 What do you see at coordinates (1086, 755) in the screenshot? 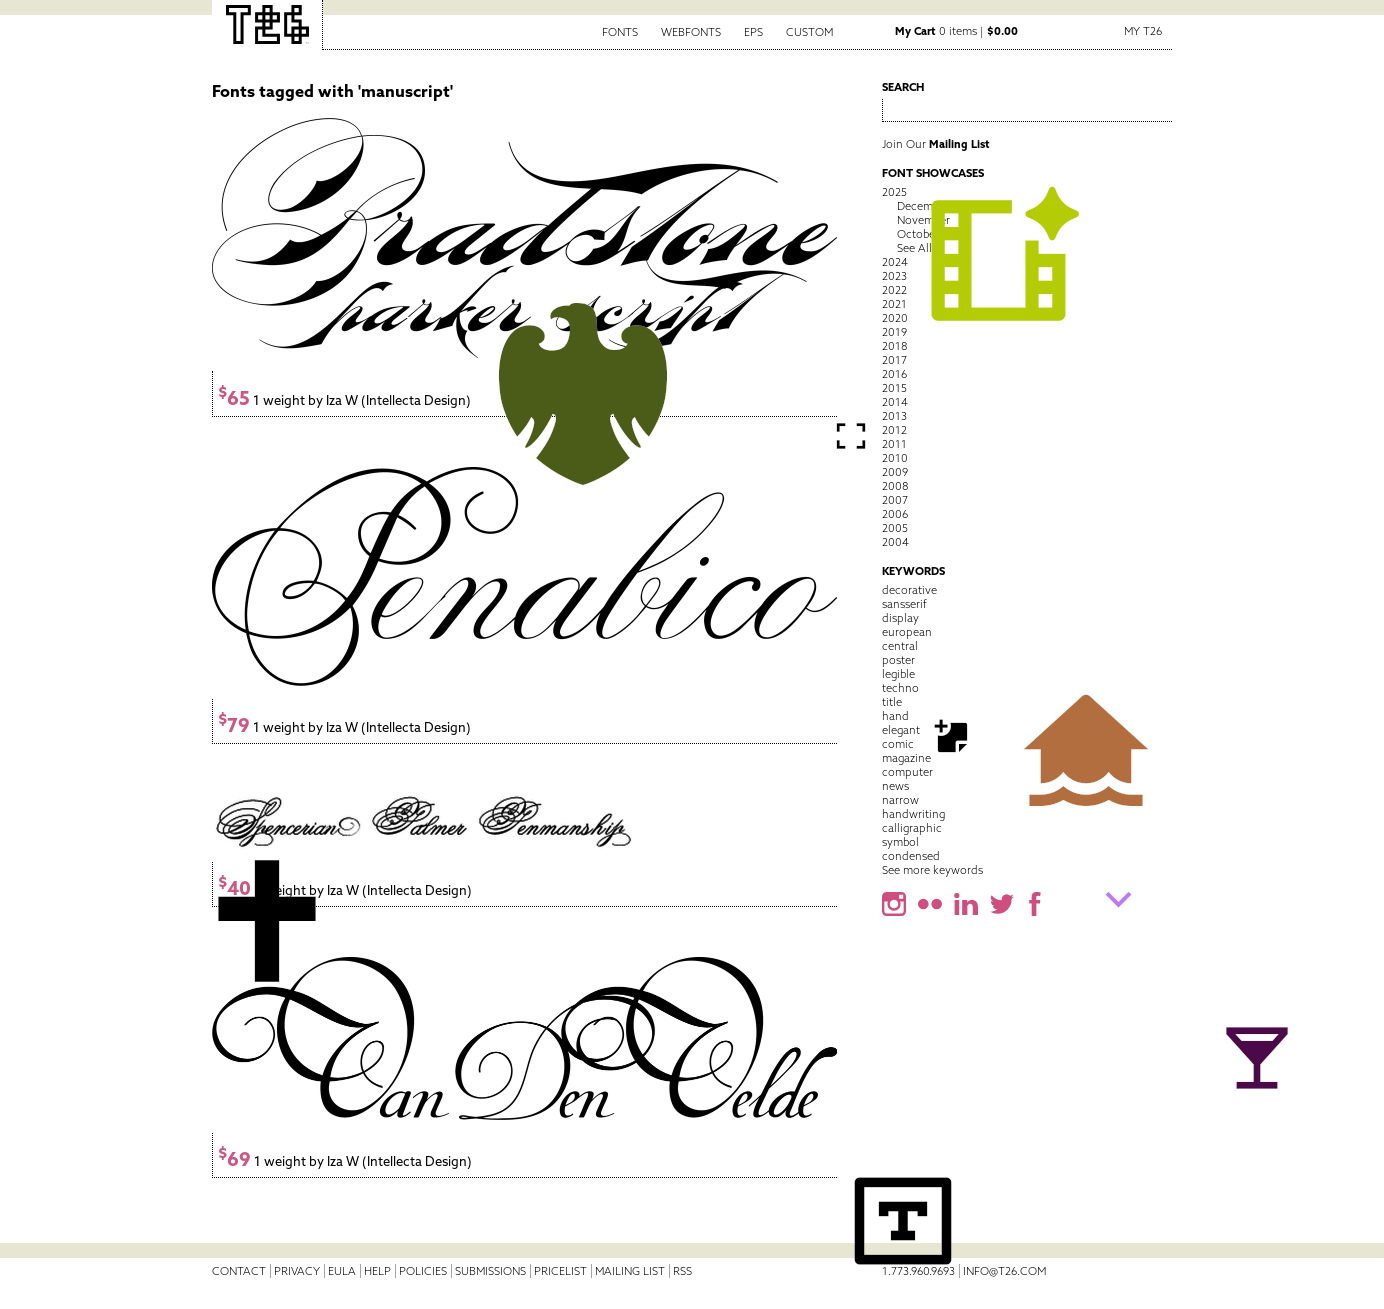
I see `indicates flood warning or alert` at bounding box center [1086, 755].